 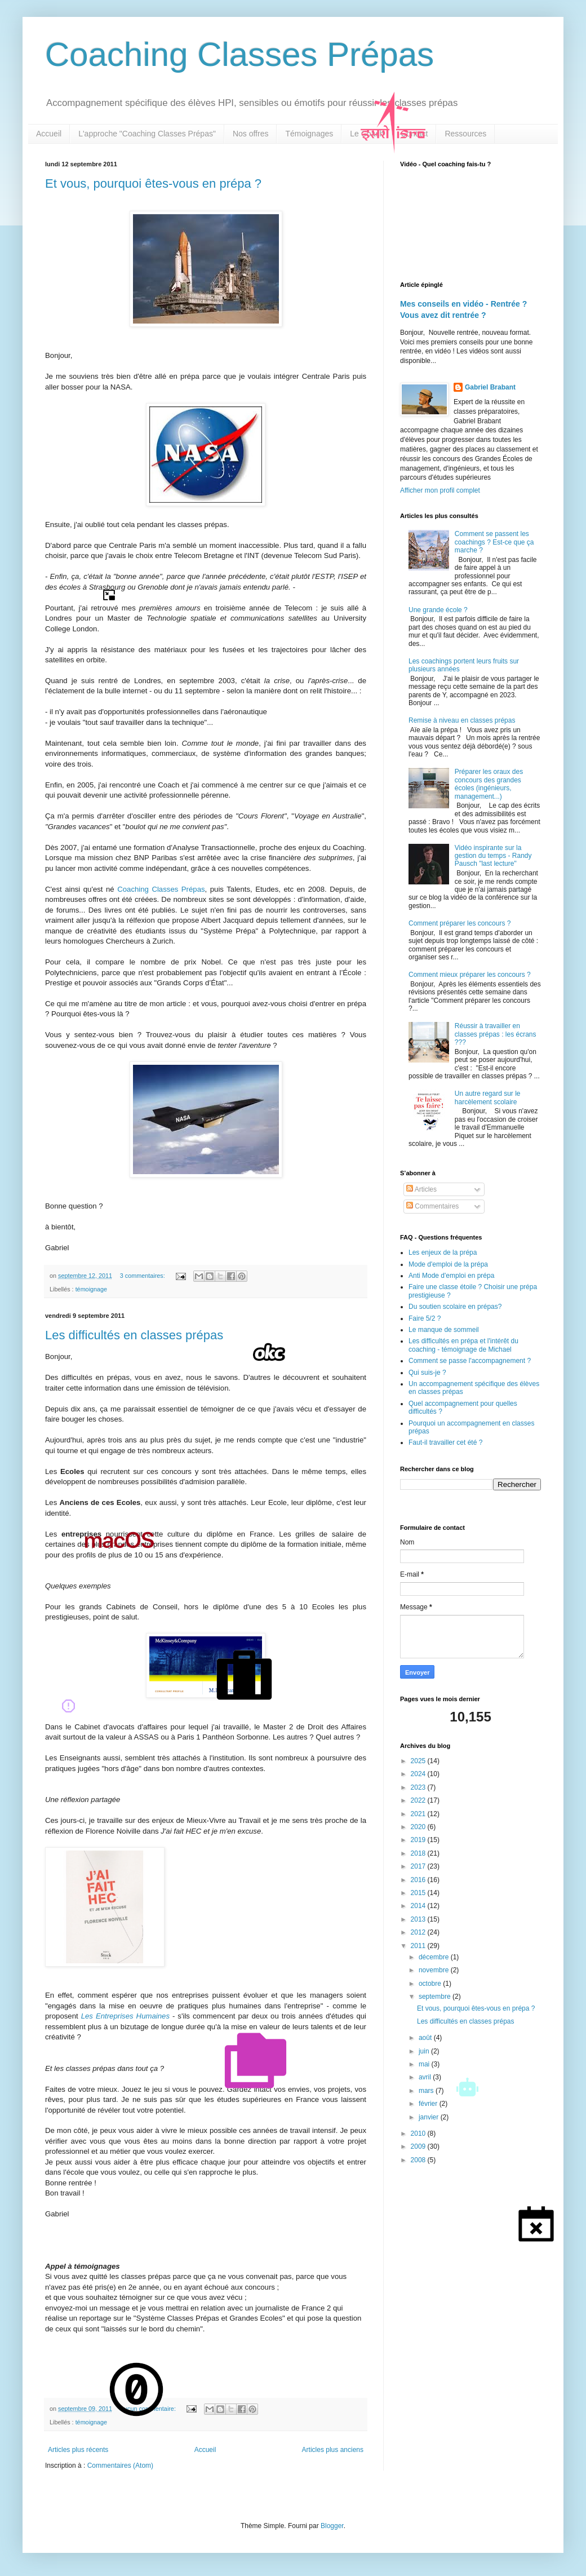 I want to click on cancel or delete a calendar event, so click(x=536, y=2225).